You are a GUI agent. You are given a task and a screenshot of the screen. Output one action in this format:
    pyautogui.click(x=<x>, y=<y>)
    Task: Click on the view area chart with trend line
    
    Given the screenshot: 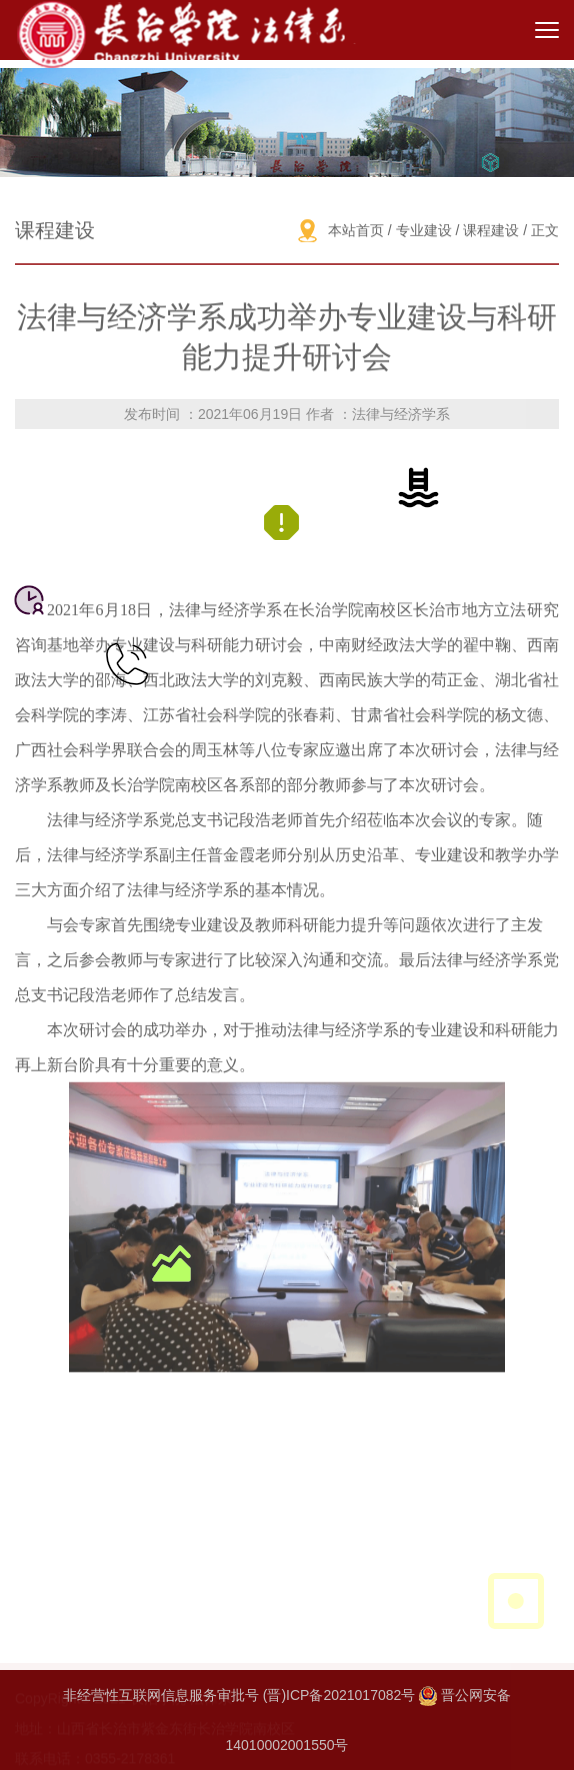 What is the action you would take?
    pyautogui.click(x=171, y=1264)
    